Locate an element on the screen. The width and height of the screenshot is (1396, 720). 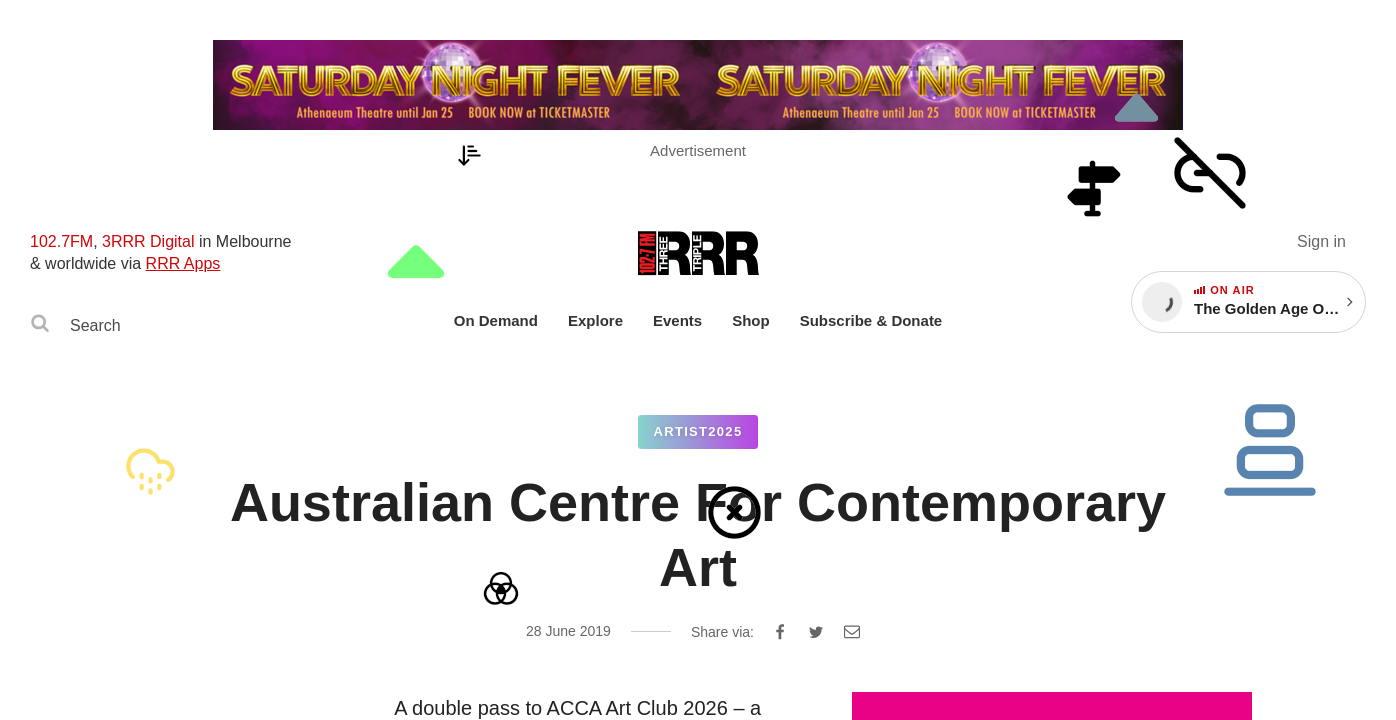
get directions to a destination is located at coordinates (1092, 188).